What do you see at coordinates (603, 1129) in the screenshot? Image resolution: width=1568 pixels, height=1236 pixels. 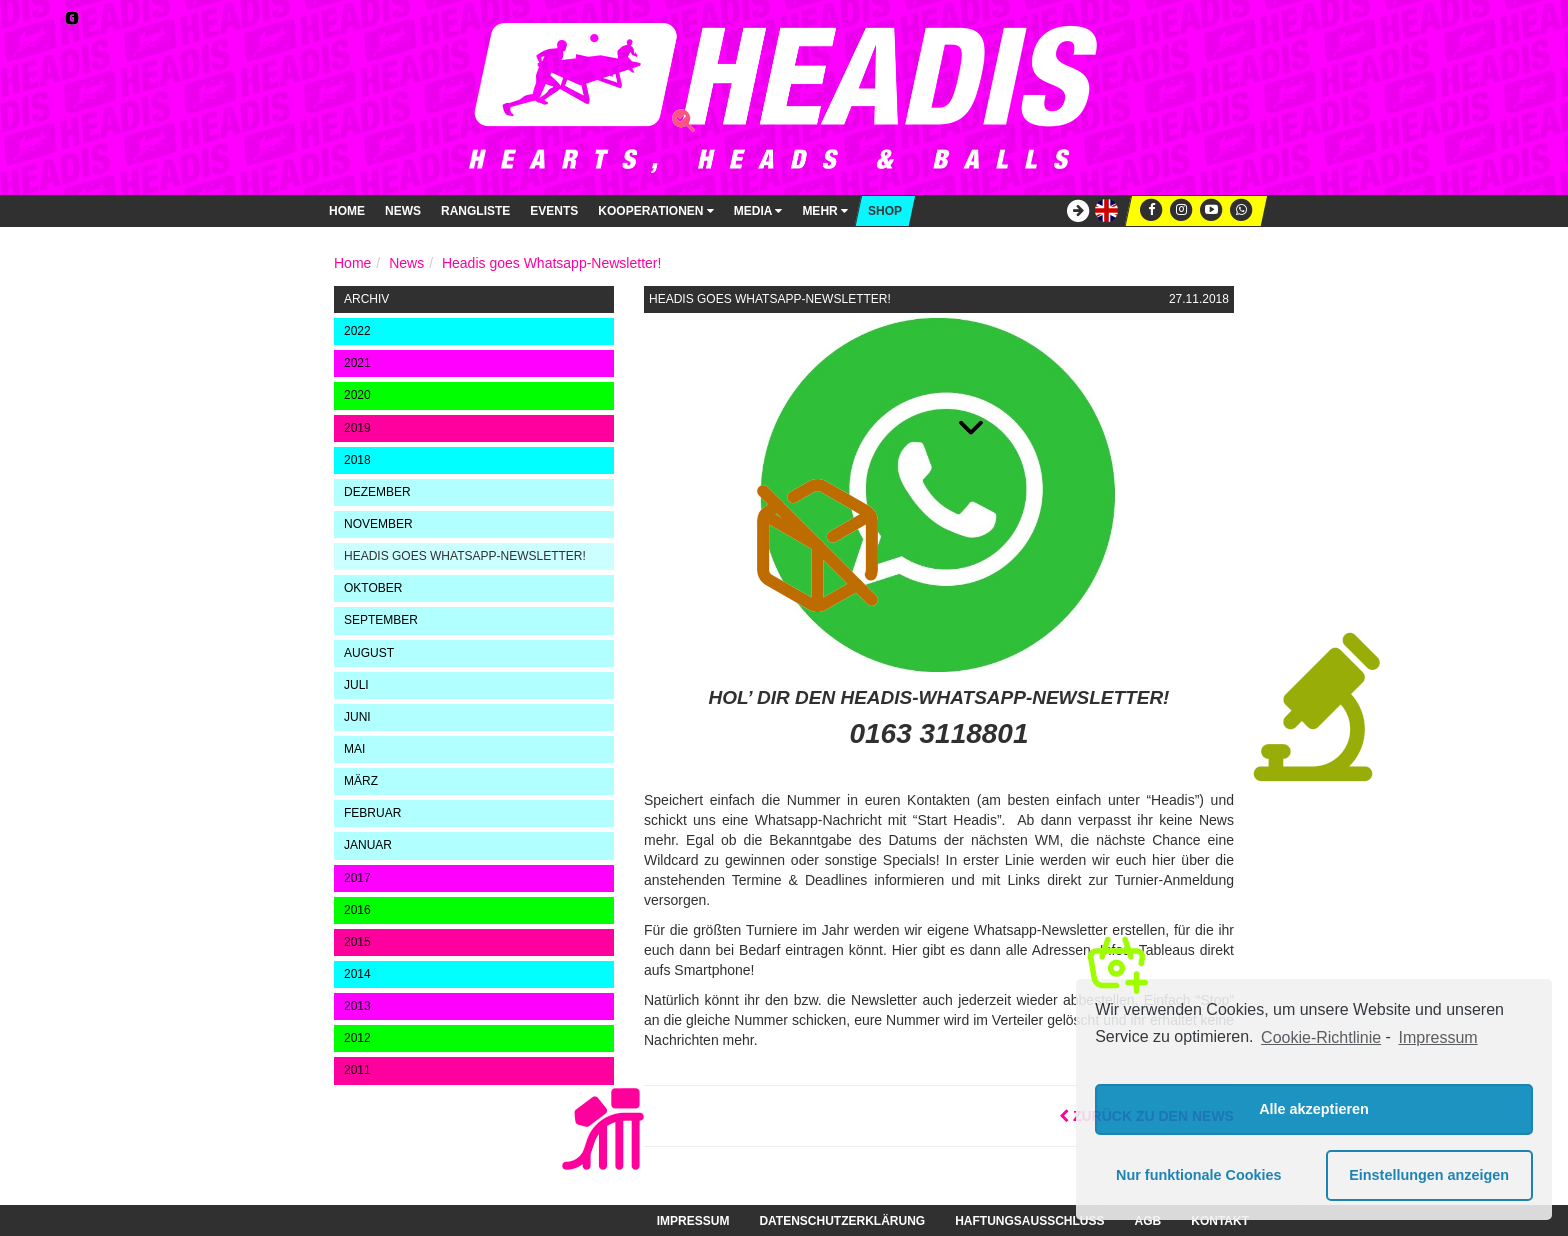 I see `access theme park or amusement park information` at bounding box center [603, 1129].